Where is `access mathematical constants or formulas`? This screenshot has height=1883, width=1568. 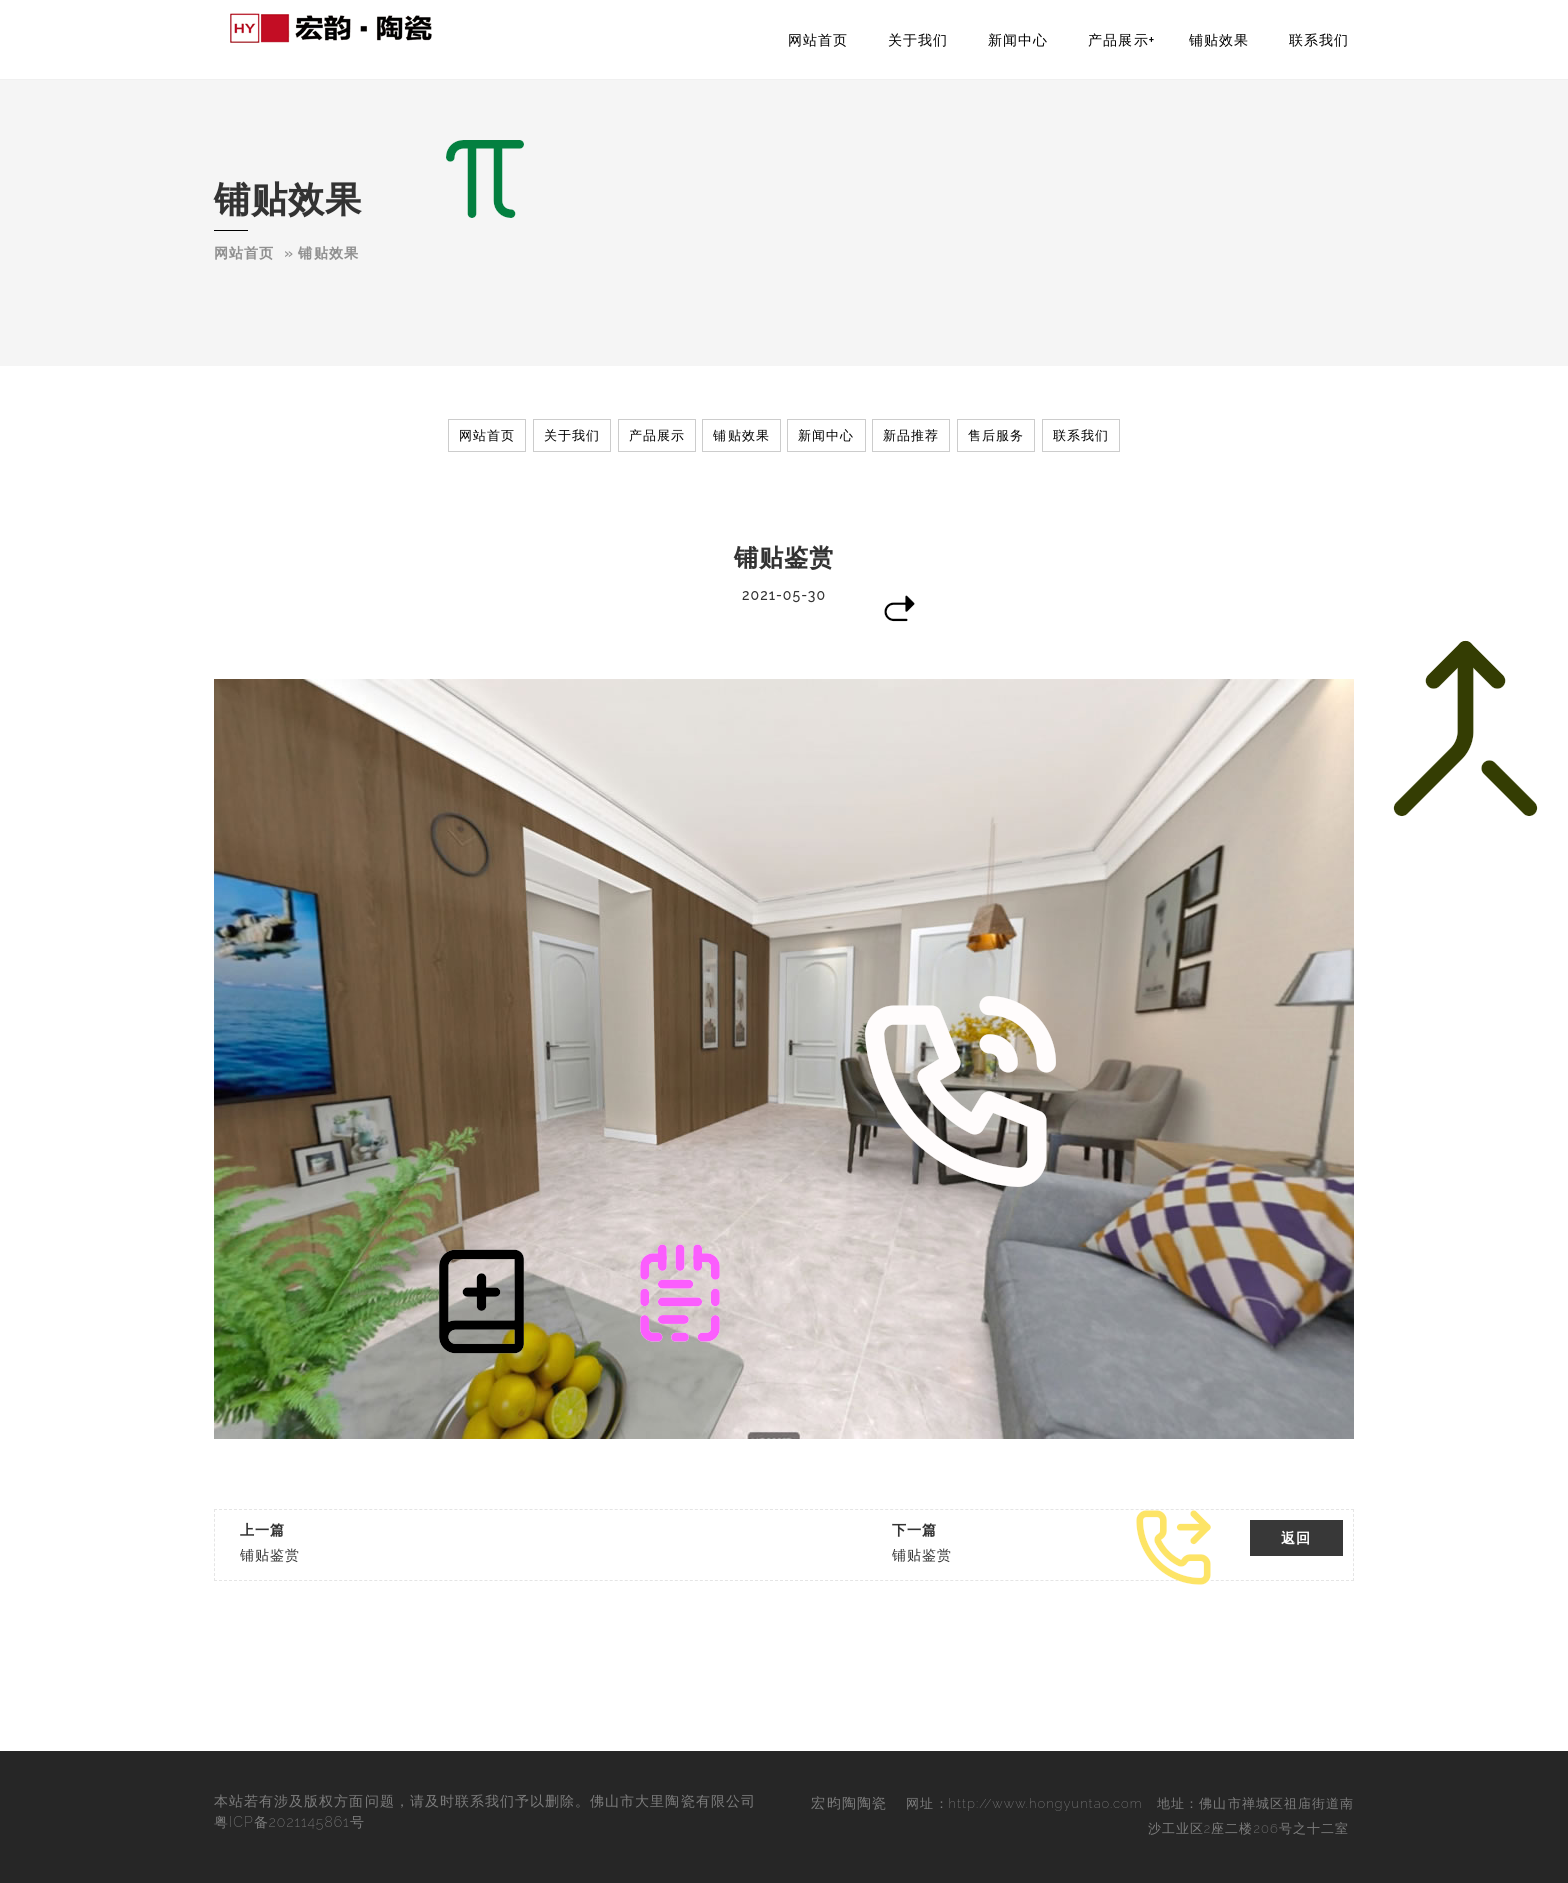
access mathematical constants or formulas is located at coordinates (485, 179).